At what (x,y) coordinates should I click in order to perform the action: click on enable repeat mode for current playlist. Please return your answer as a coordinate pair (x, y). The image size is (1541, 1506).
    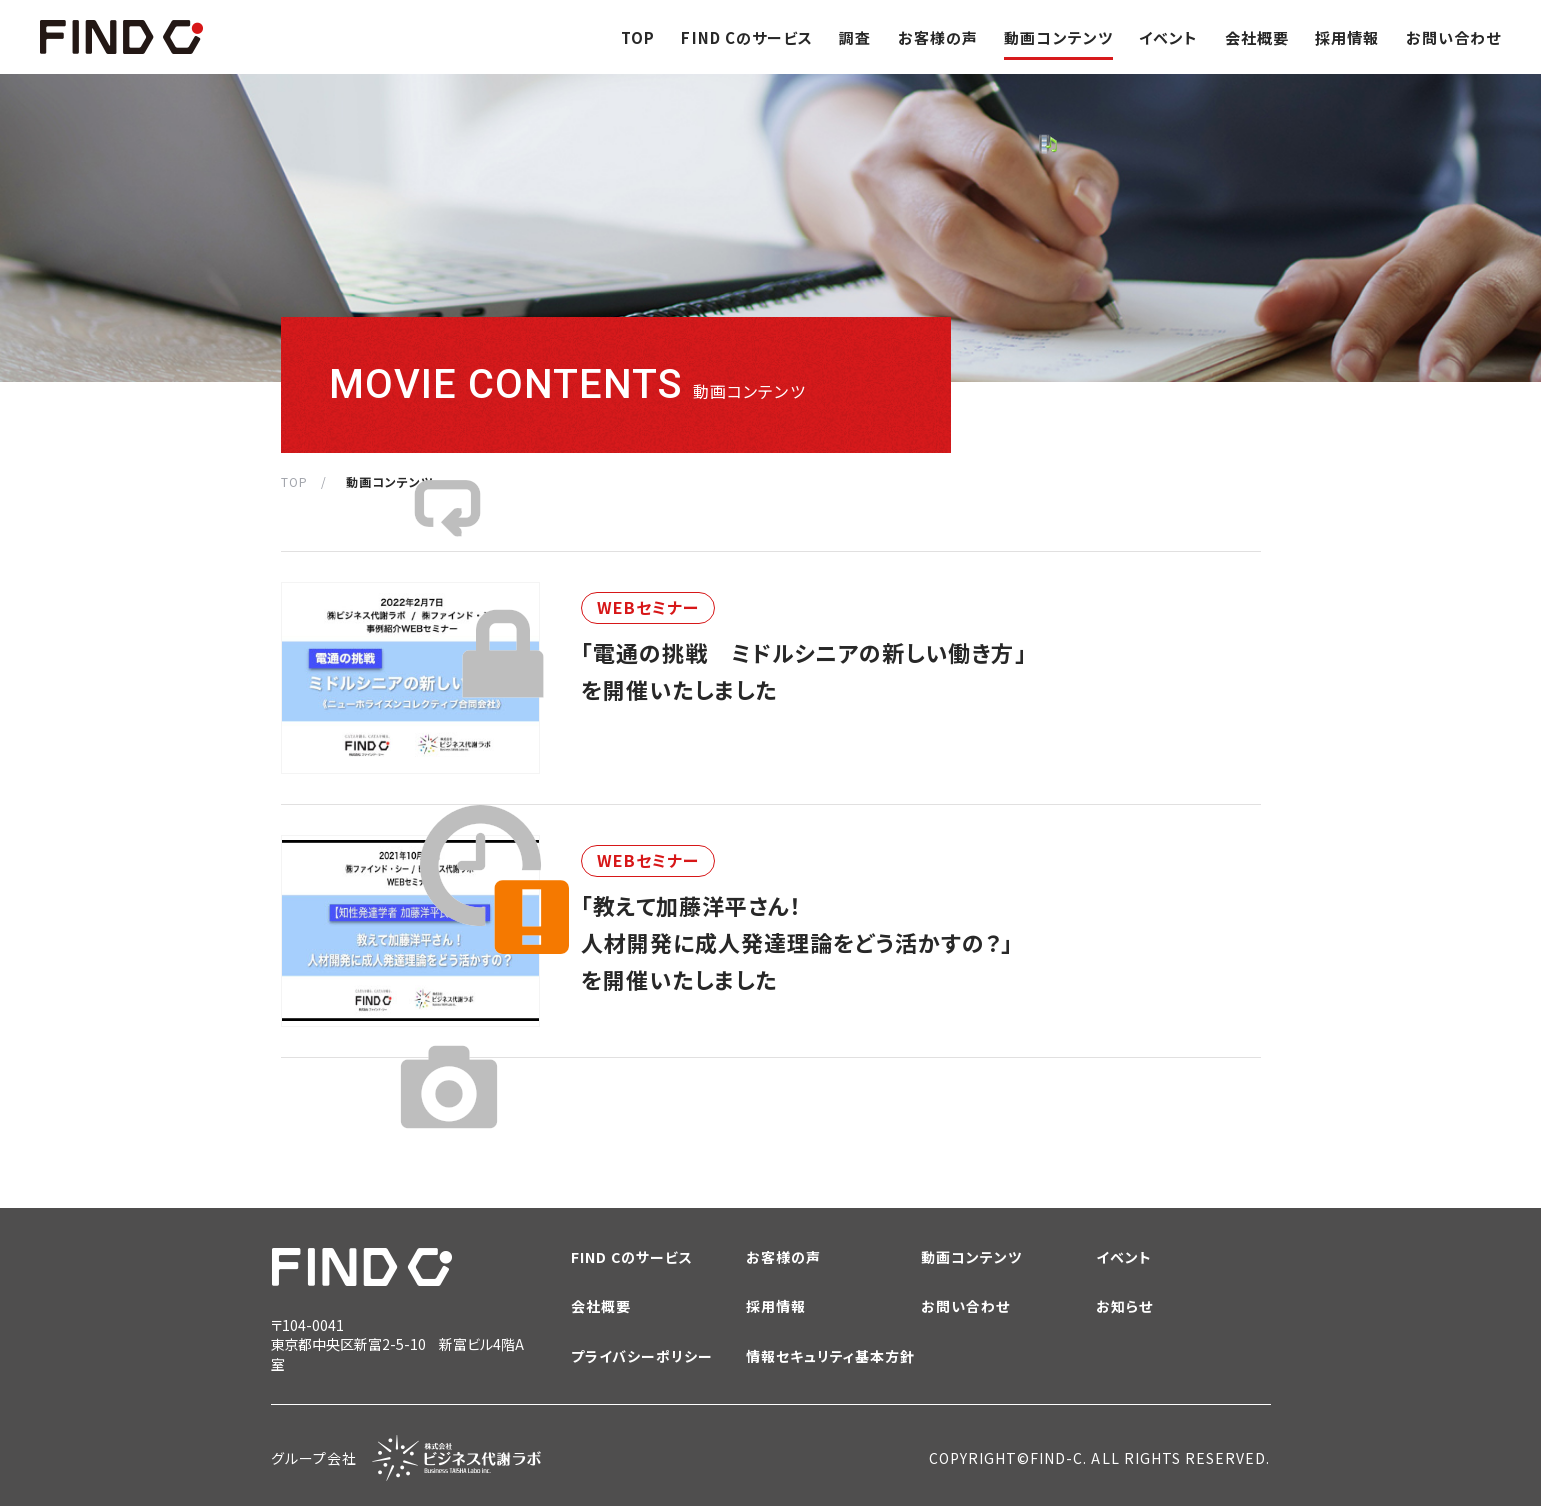
    Looking at the image, I should click on (447, 503).